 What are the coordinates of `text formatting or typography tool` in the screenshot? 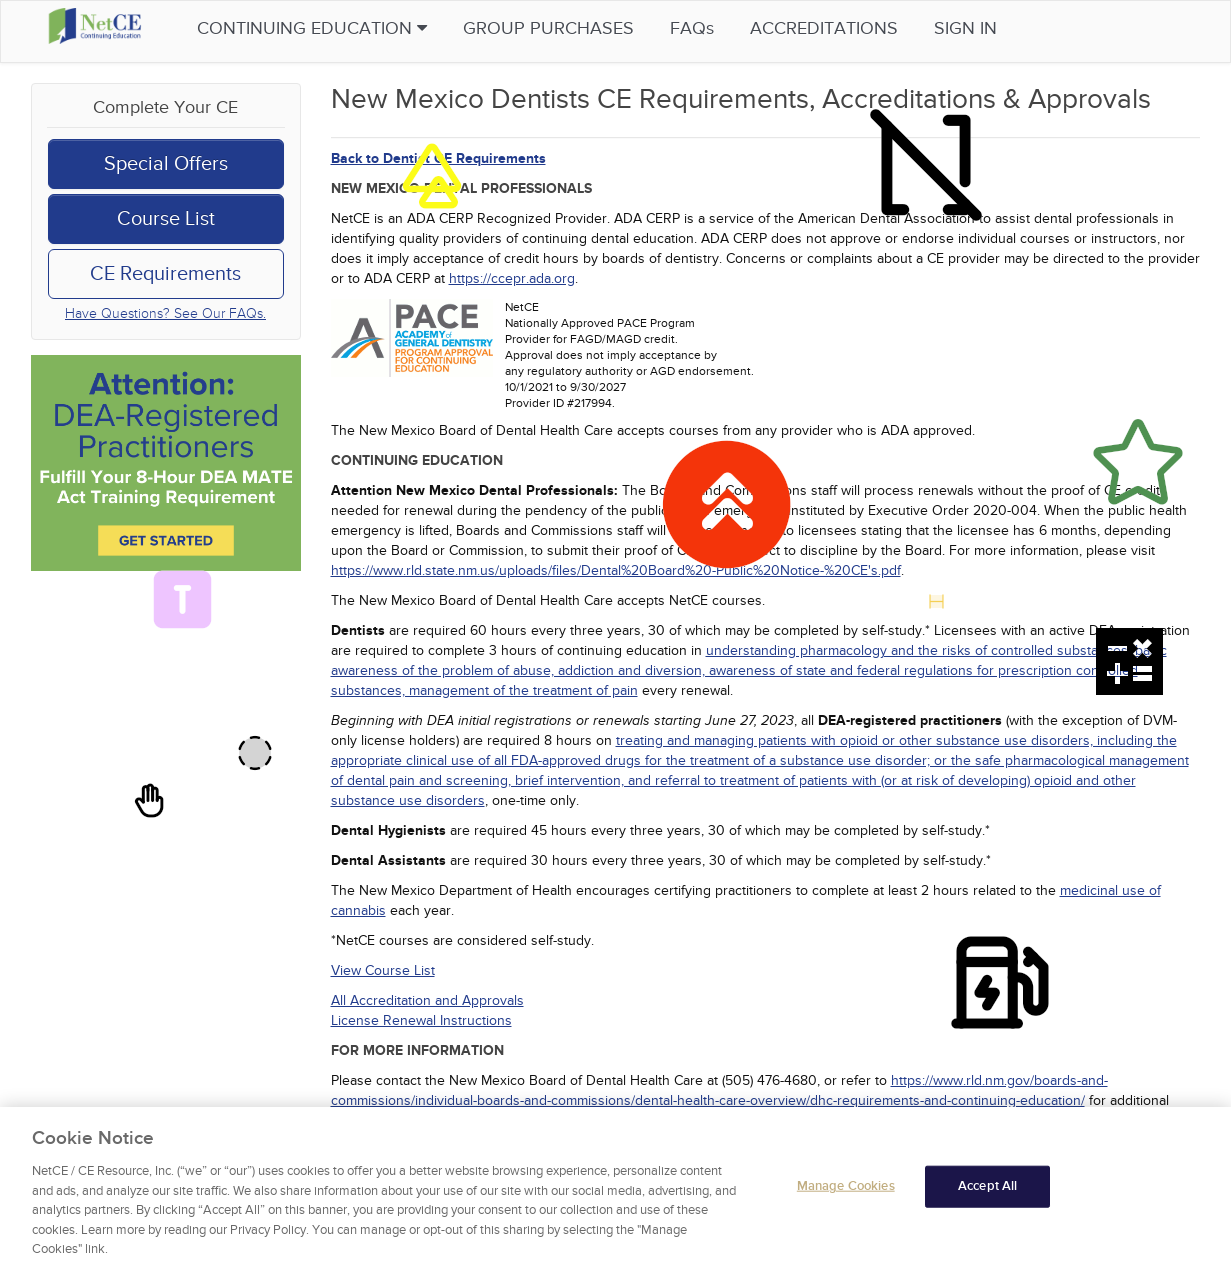 It's located at (182, 599).